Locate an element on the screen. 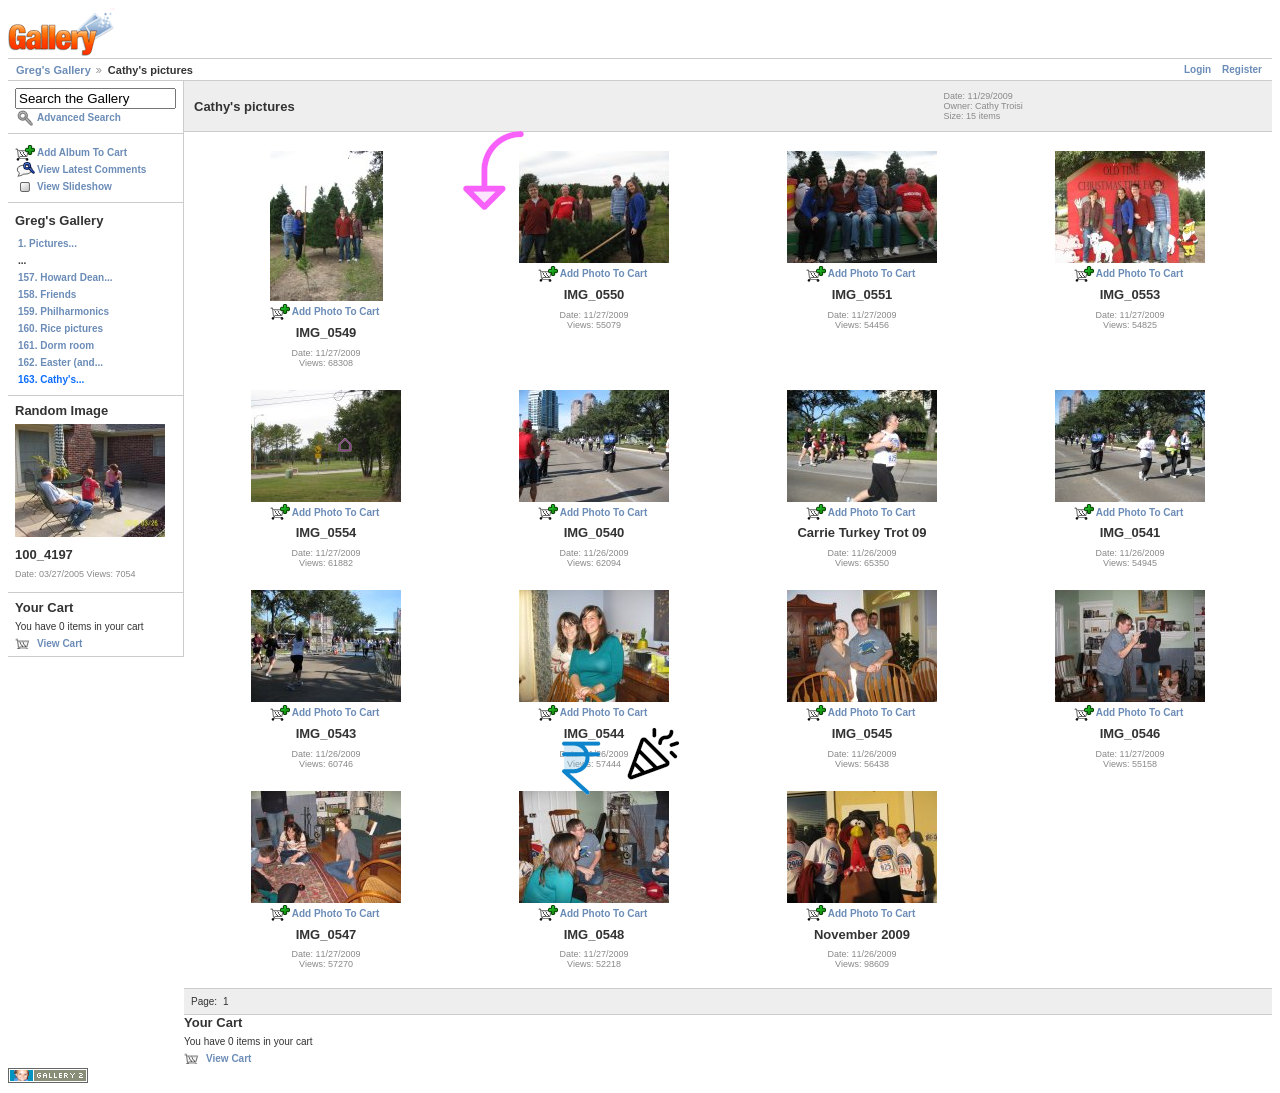 This screenshot has width=1280, height=1093. go back and down in navigation is located at coordinates (493, 170).